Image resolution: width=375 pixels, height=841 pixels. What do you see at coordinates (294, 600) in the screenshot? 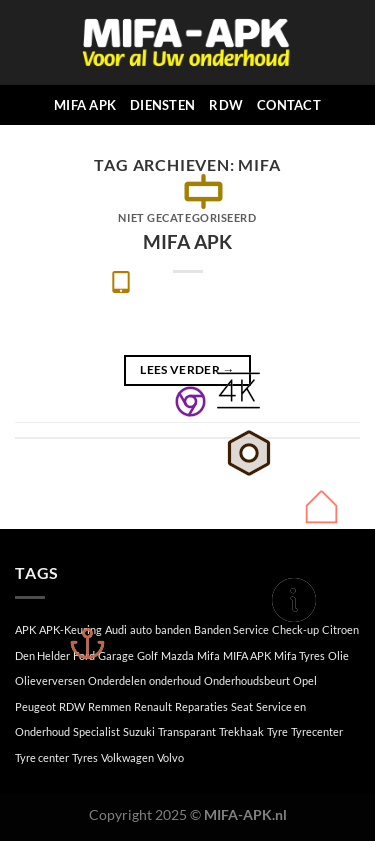
I see `view more information or details` at bounding box center [294, 600].